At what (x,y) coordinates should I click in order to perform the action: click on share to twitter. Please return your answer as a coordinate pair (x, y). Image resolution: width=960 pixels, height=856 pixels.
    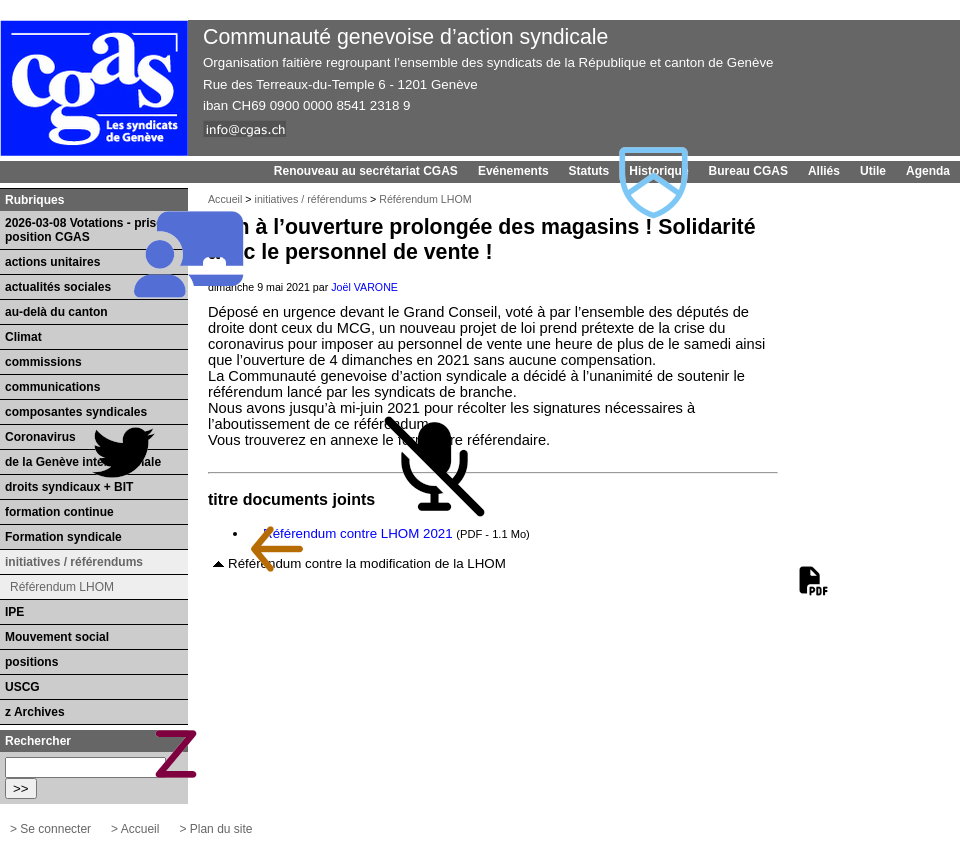
    Looking at the image, I should click on (123, 452).